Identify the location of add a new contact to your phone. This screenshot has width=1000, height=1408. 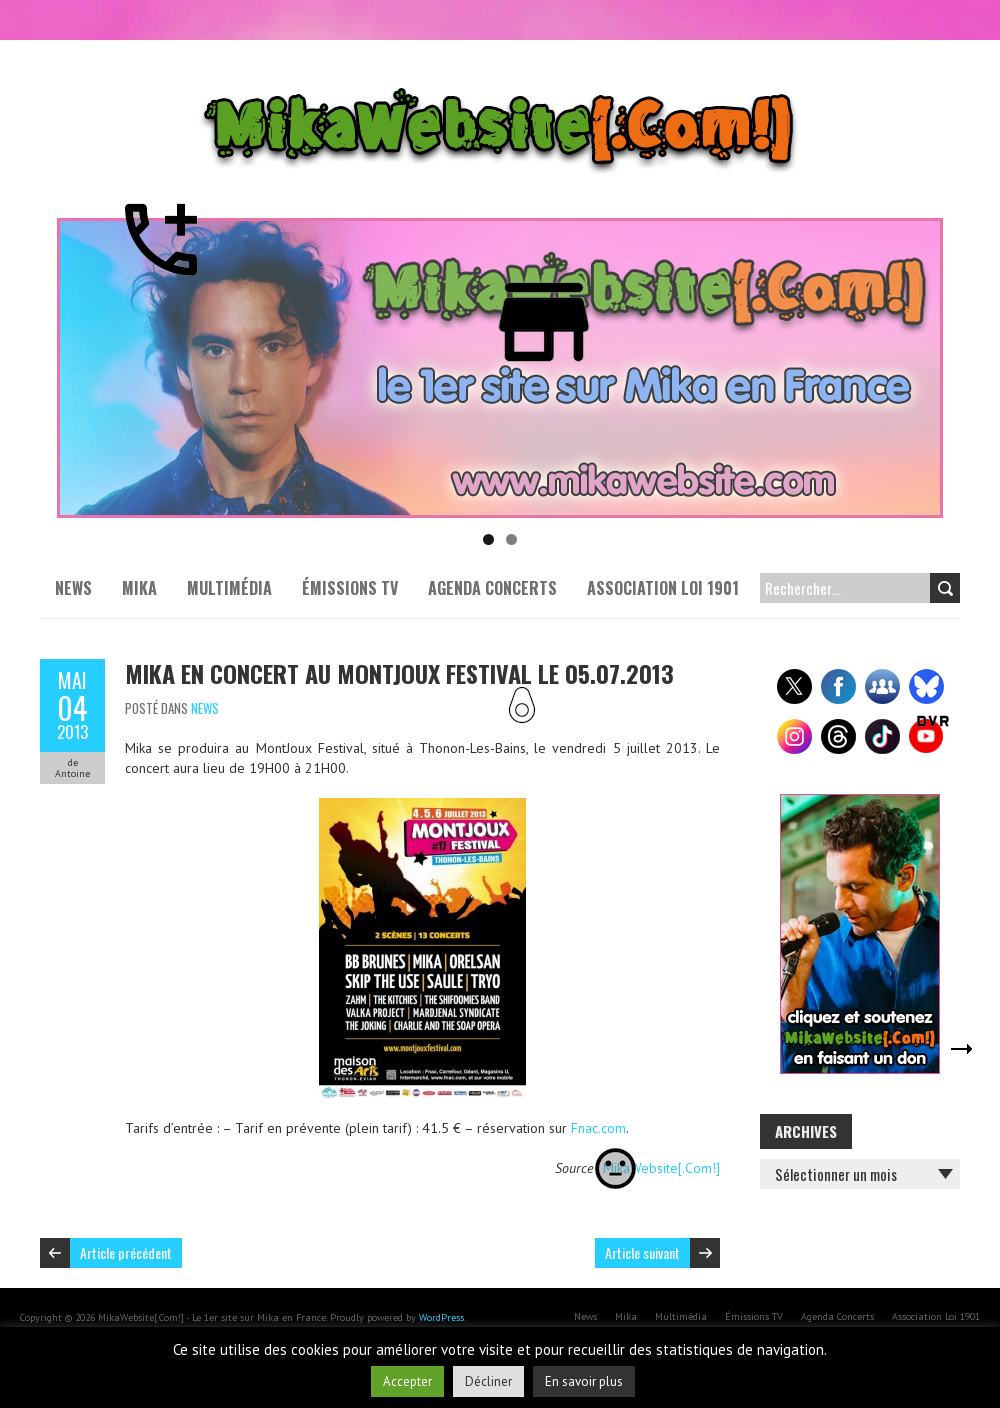
(161, 240).